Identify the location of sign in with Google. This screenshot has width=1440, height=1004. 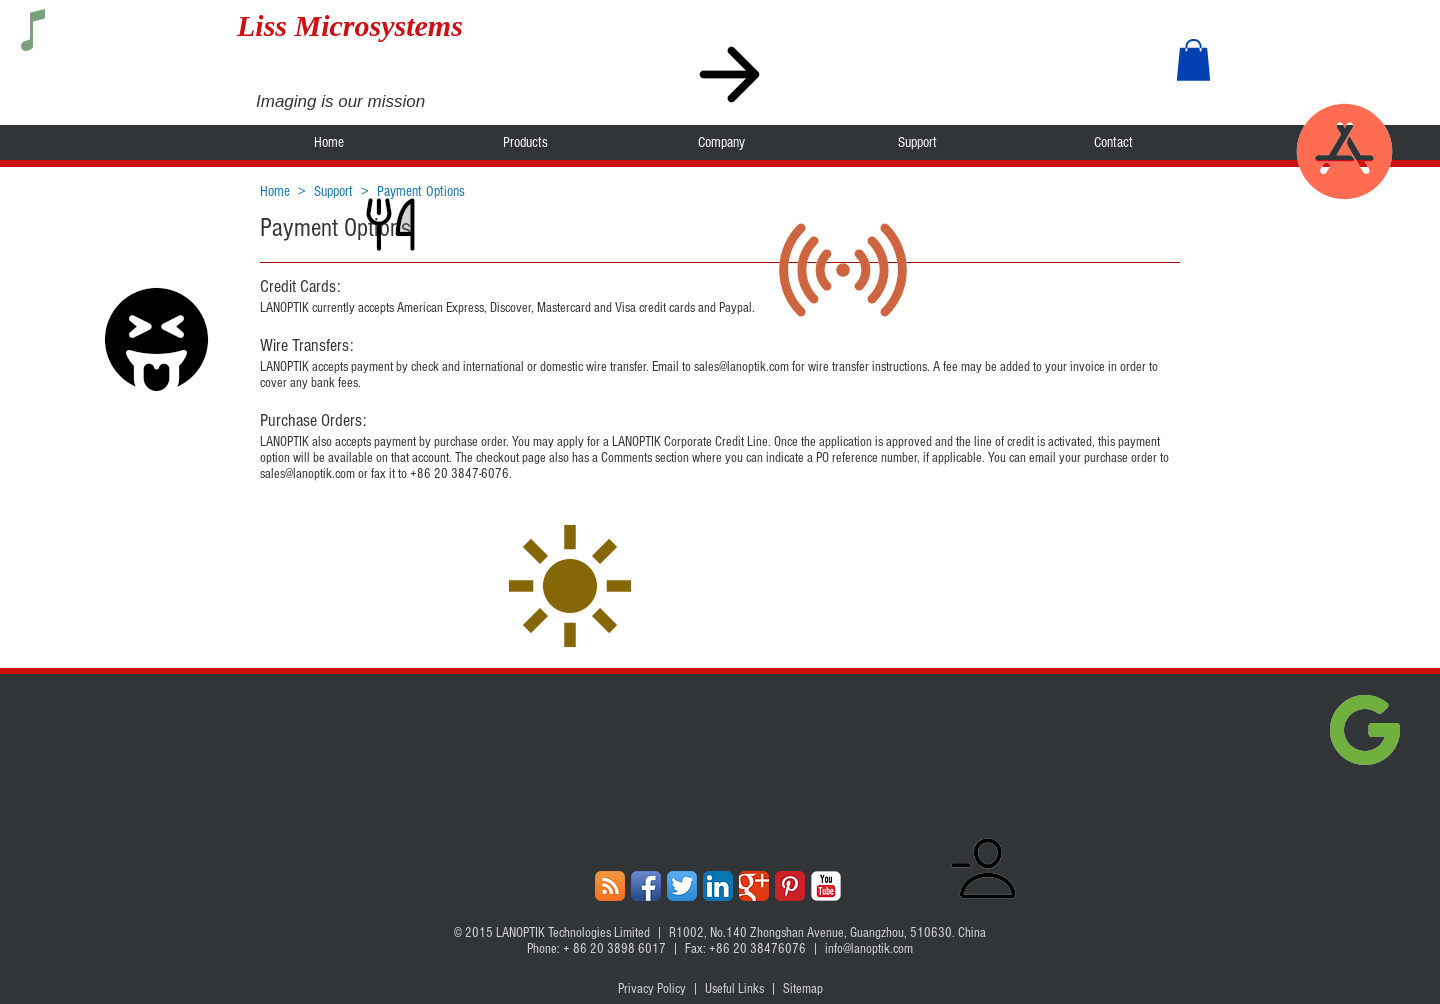
(1365, 730).